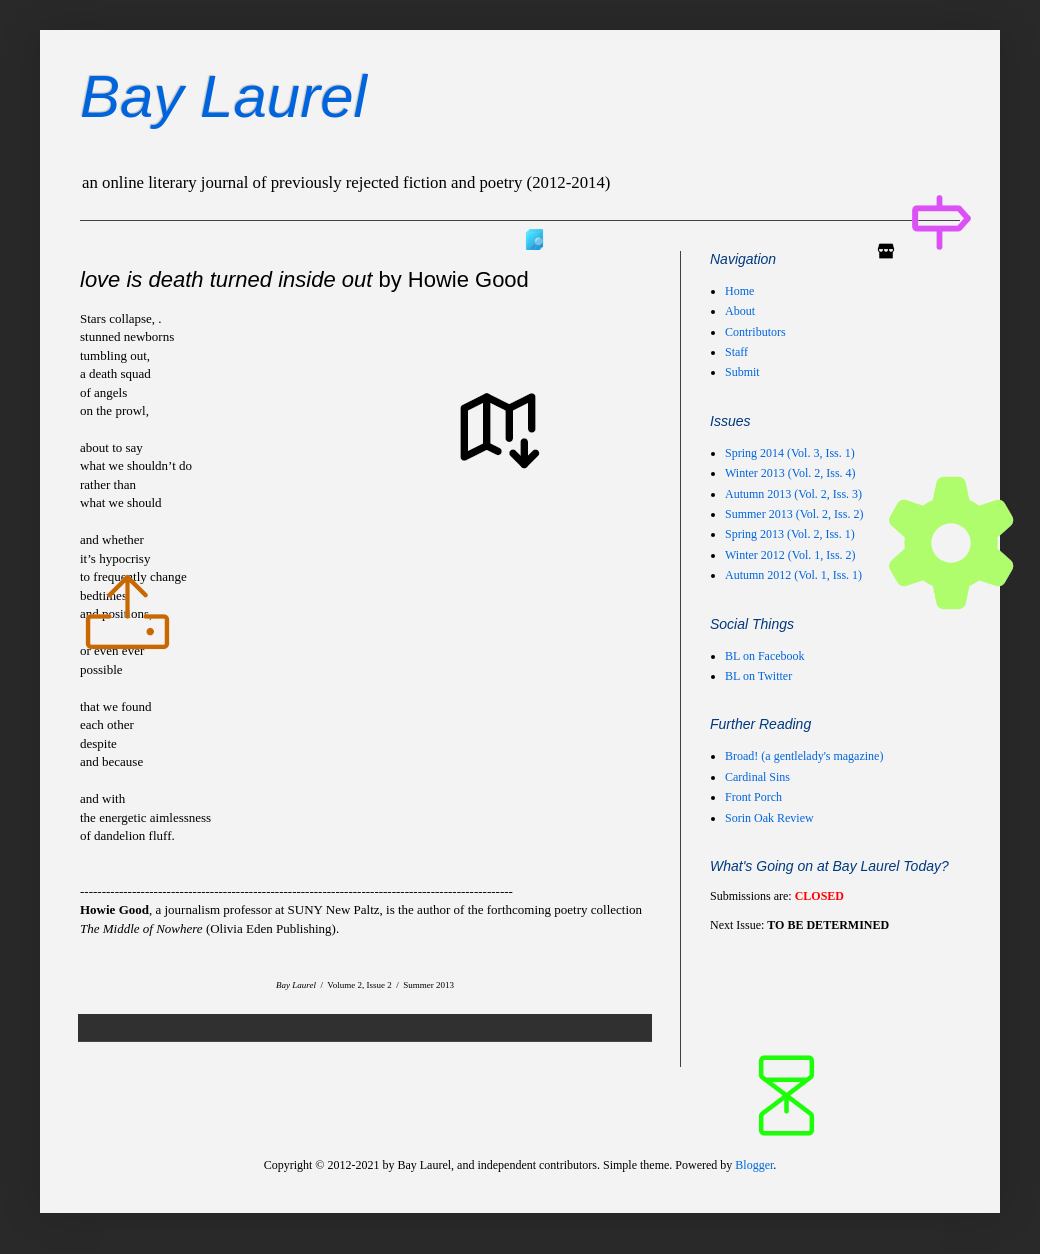 This screenshot has width=1040, height=1254. What do you see at coordinates (786, 1095) in the screenshot?
I see `indicates a process is in progress` at bounding box center [786, 1095].